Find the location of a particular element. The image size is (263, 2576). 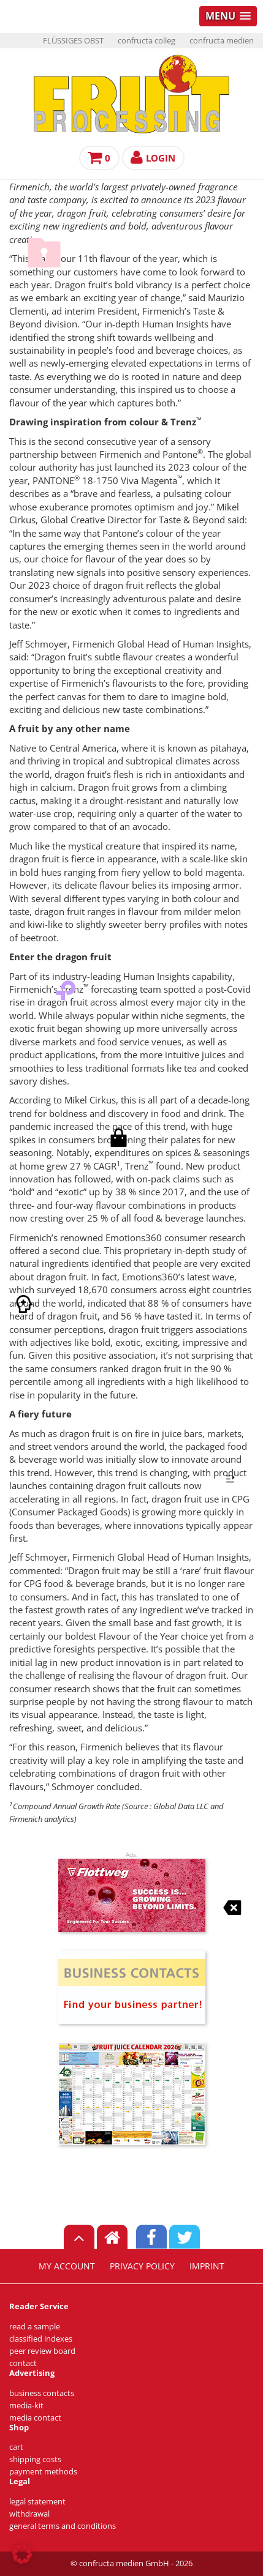

view your shopping bag is located at coordinates (118, 1138).